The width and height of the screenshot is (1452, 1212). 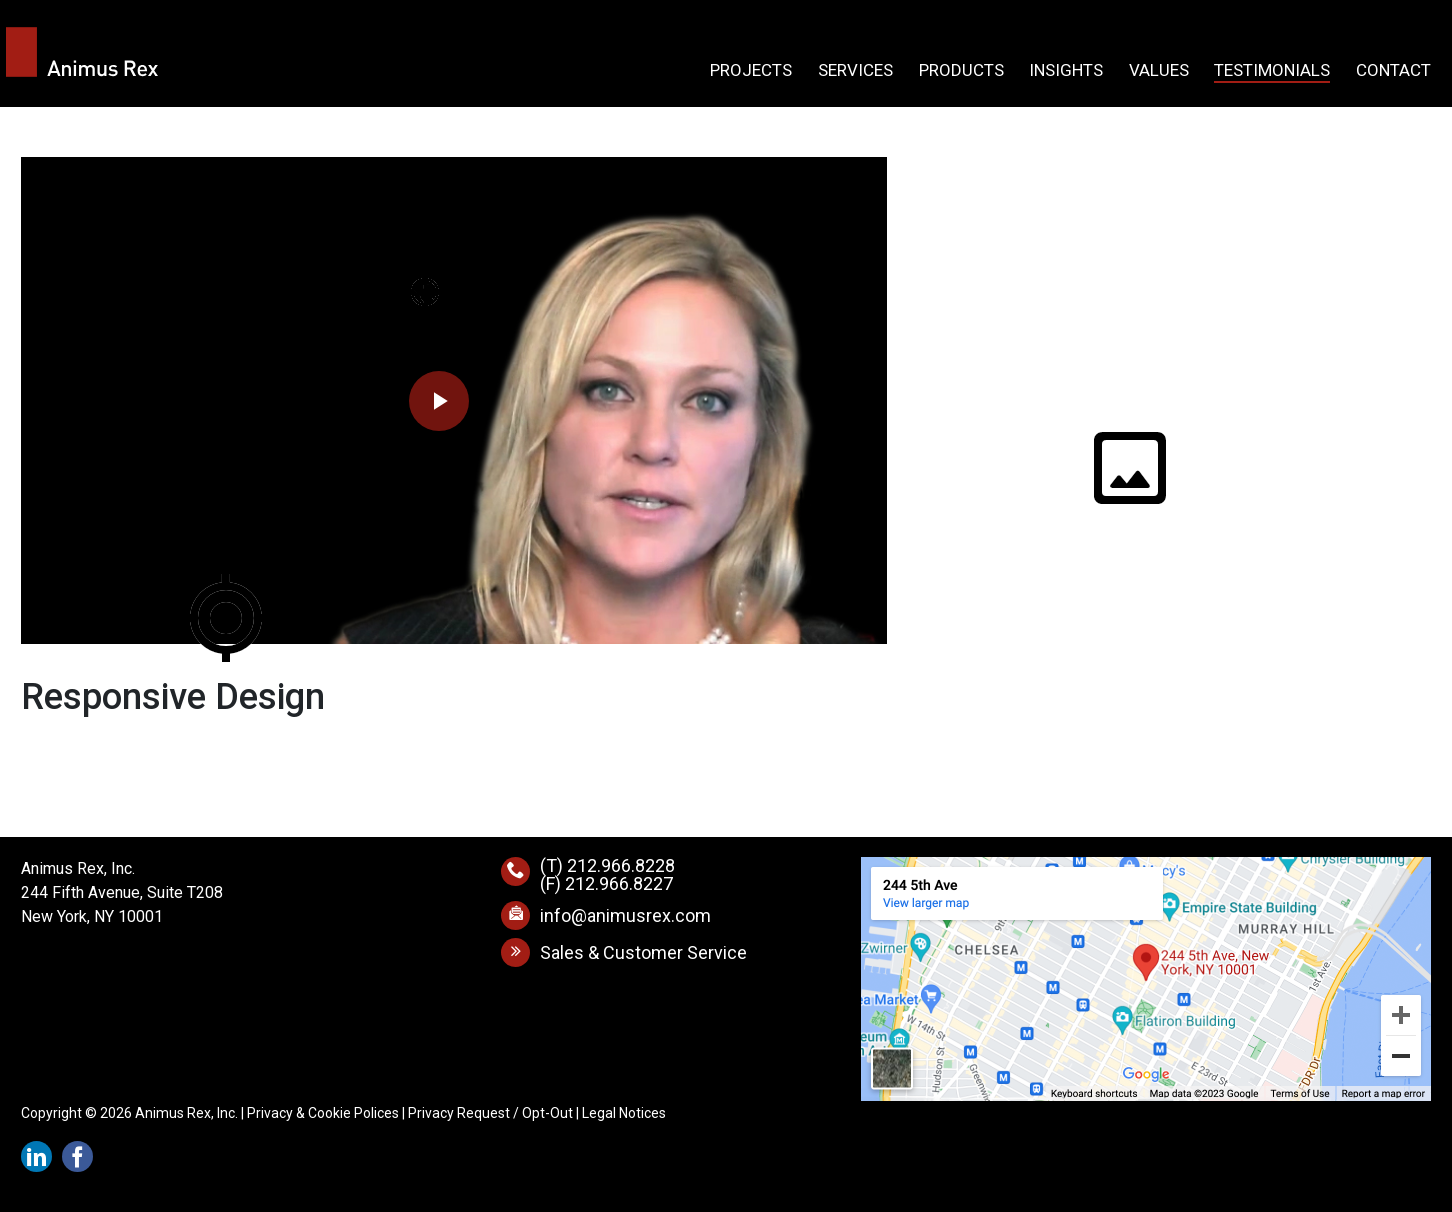 What do you see at coordinates (425, 292) in the screenshot?
I see `access public or global content` at bounding box center [425, 292].